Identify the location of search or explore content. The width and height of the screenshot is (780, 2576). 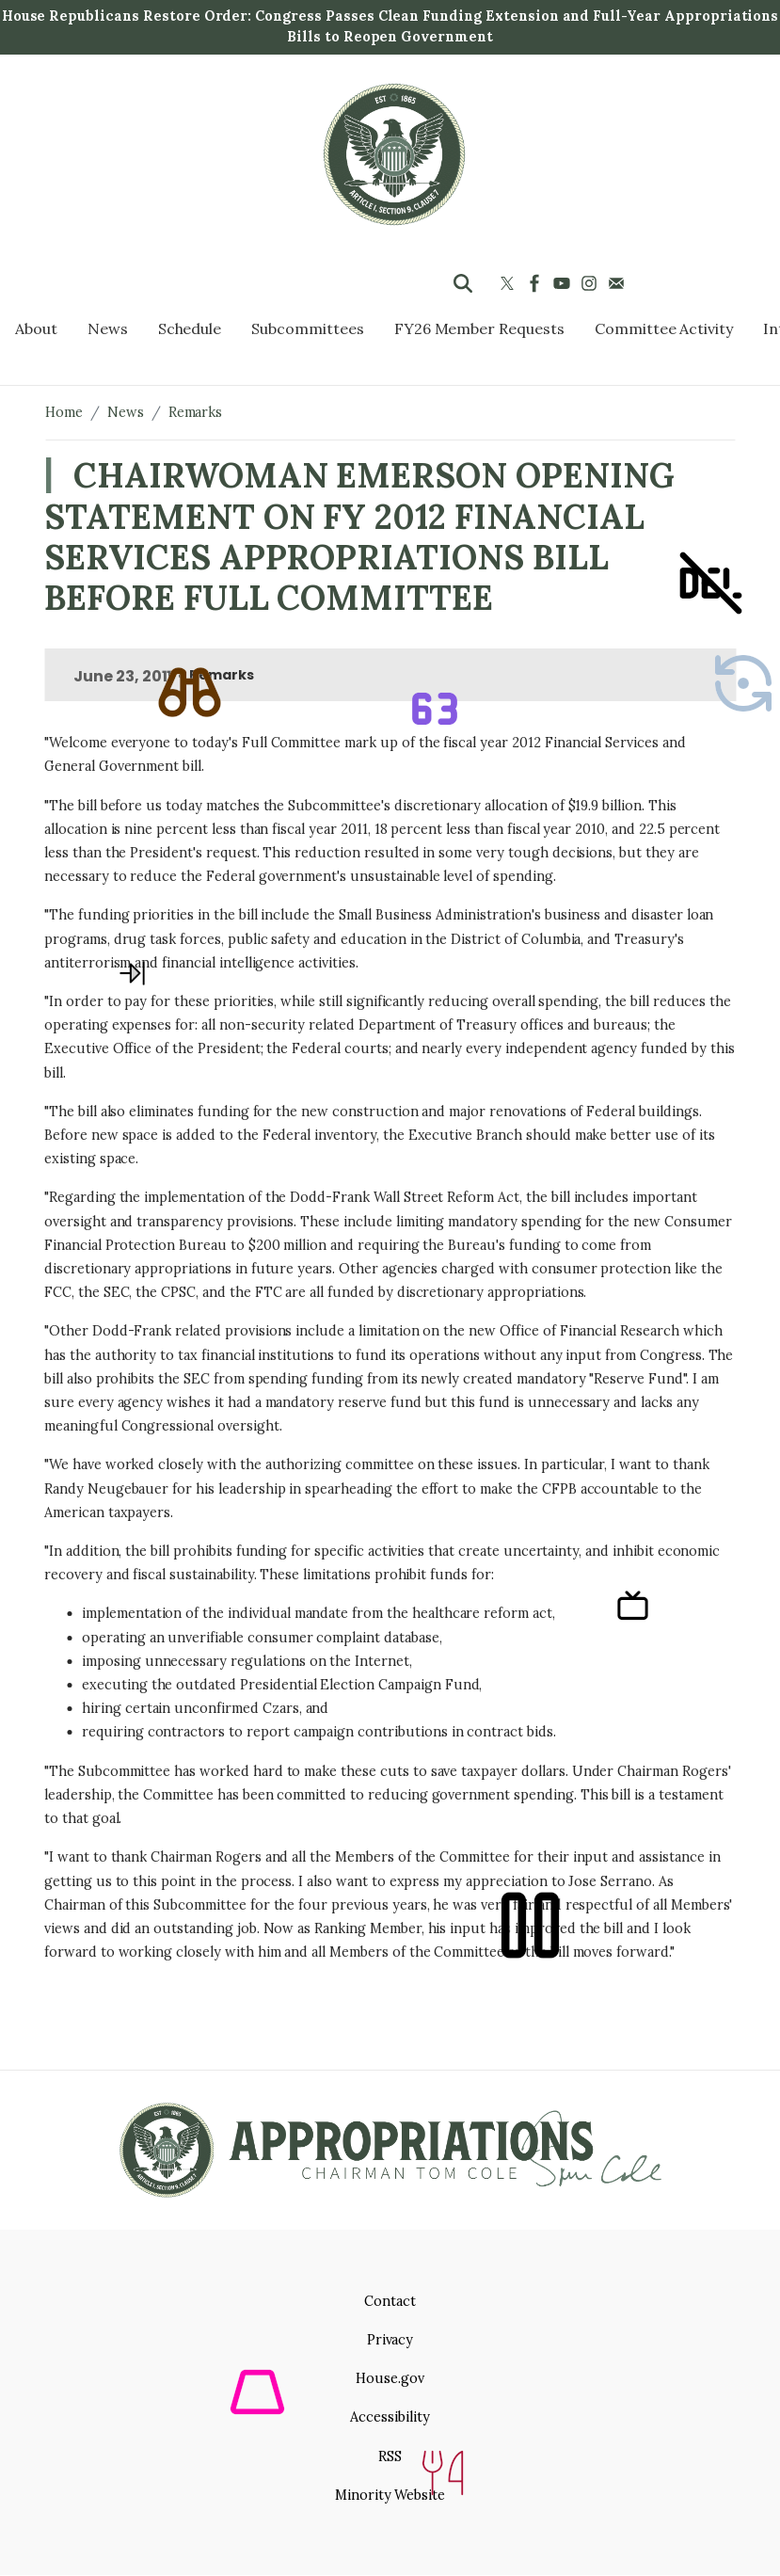
(189, 692).